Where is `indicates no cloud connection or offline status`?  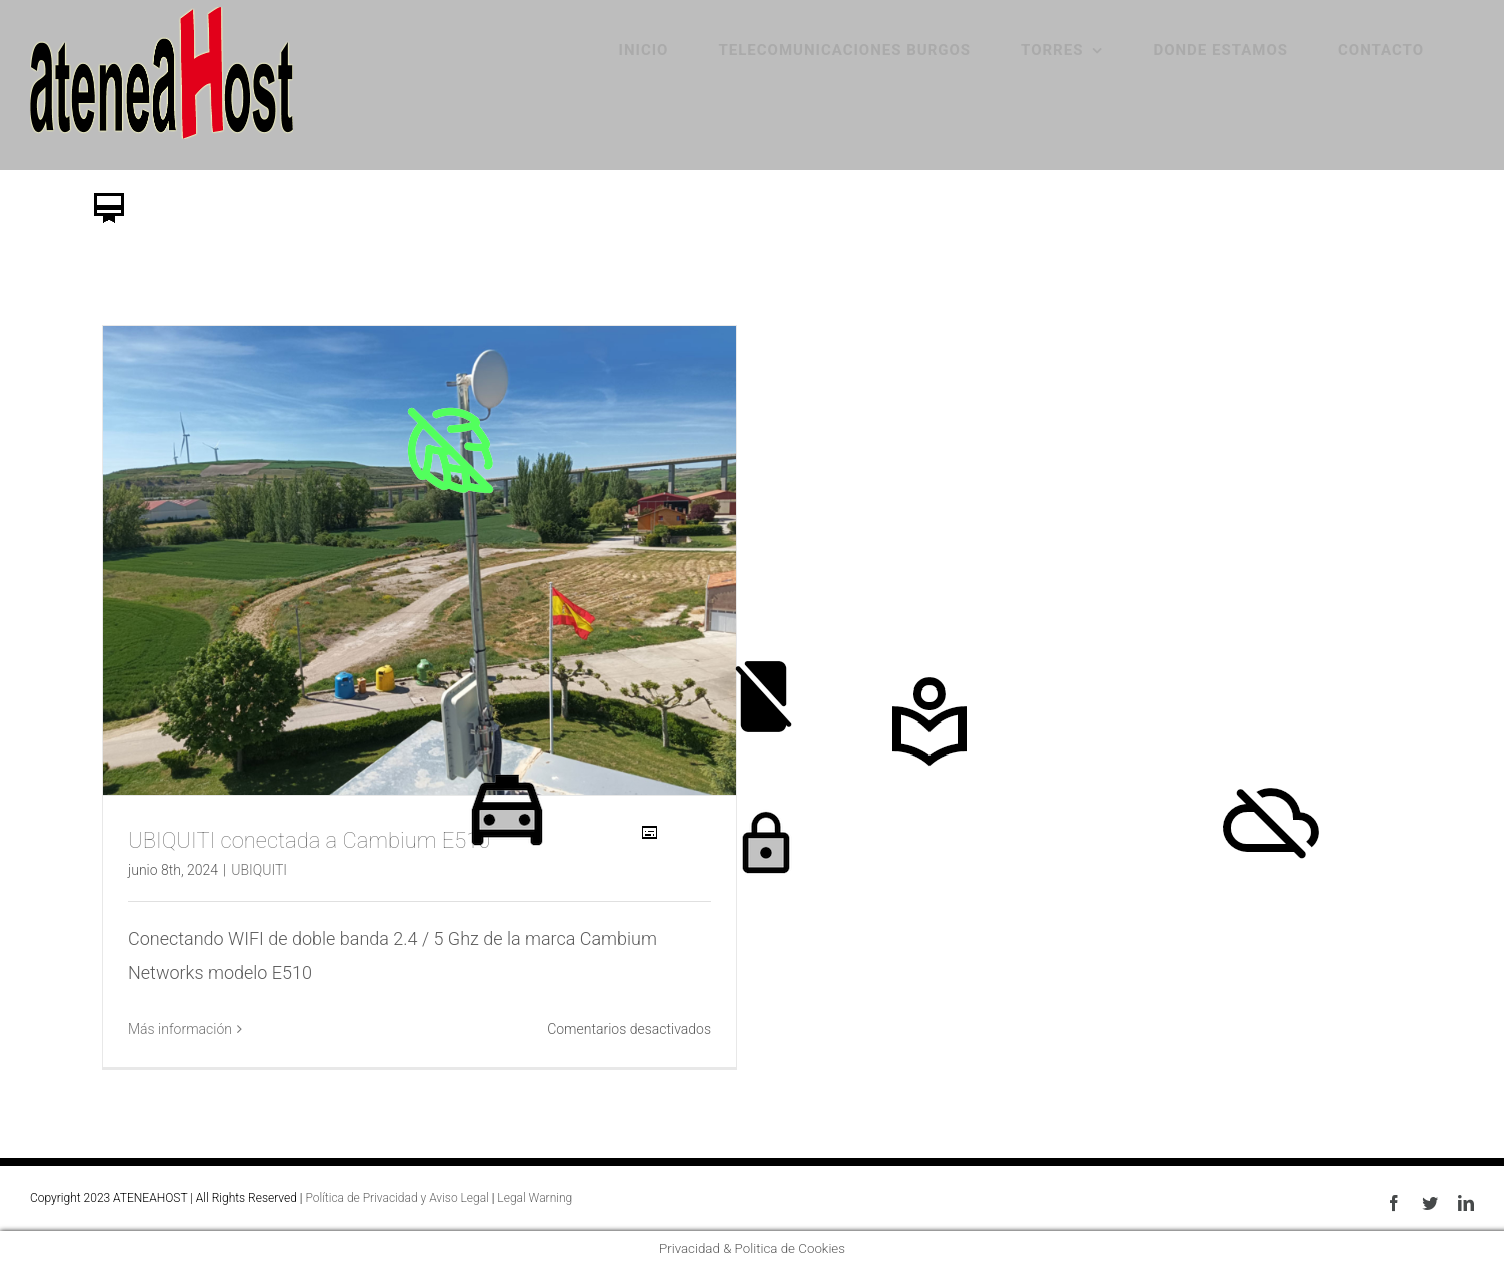 indicates no cloud connection or offline status is located at coordinates (1271, 820).